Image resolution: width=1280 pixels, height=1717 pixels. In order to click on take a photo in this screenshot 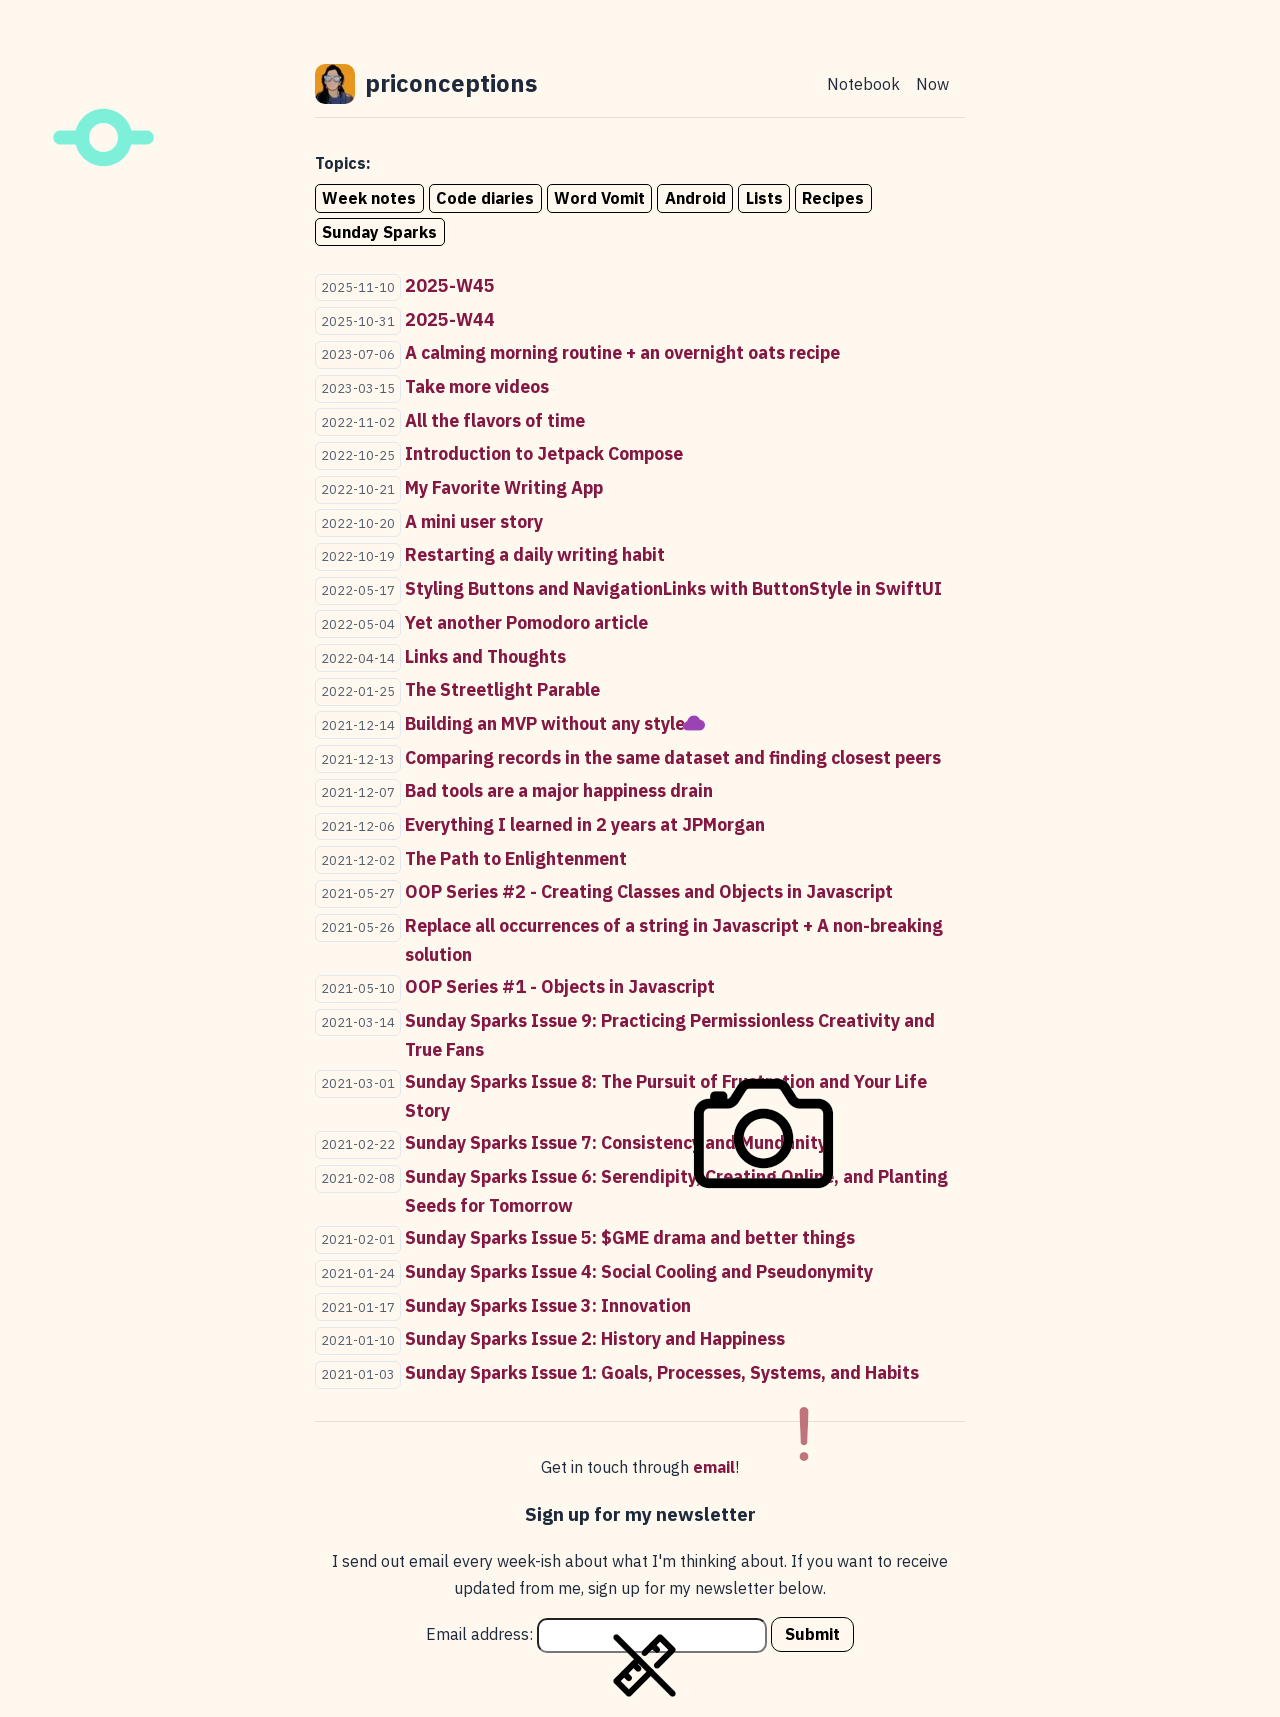, I will do `click(763, 1133)`.